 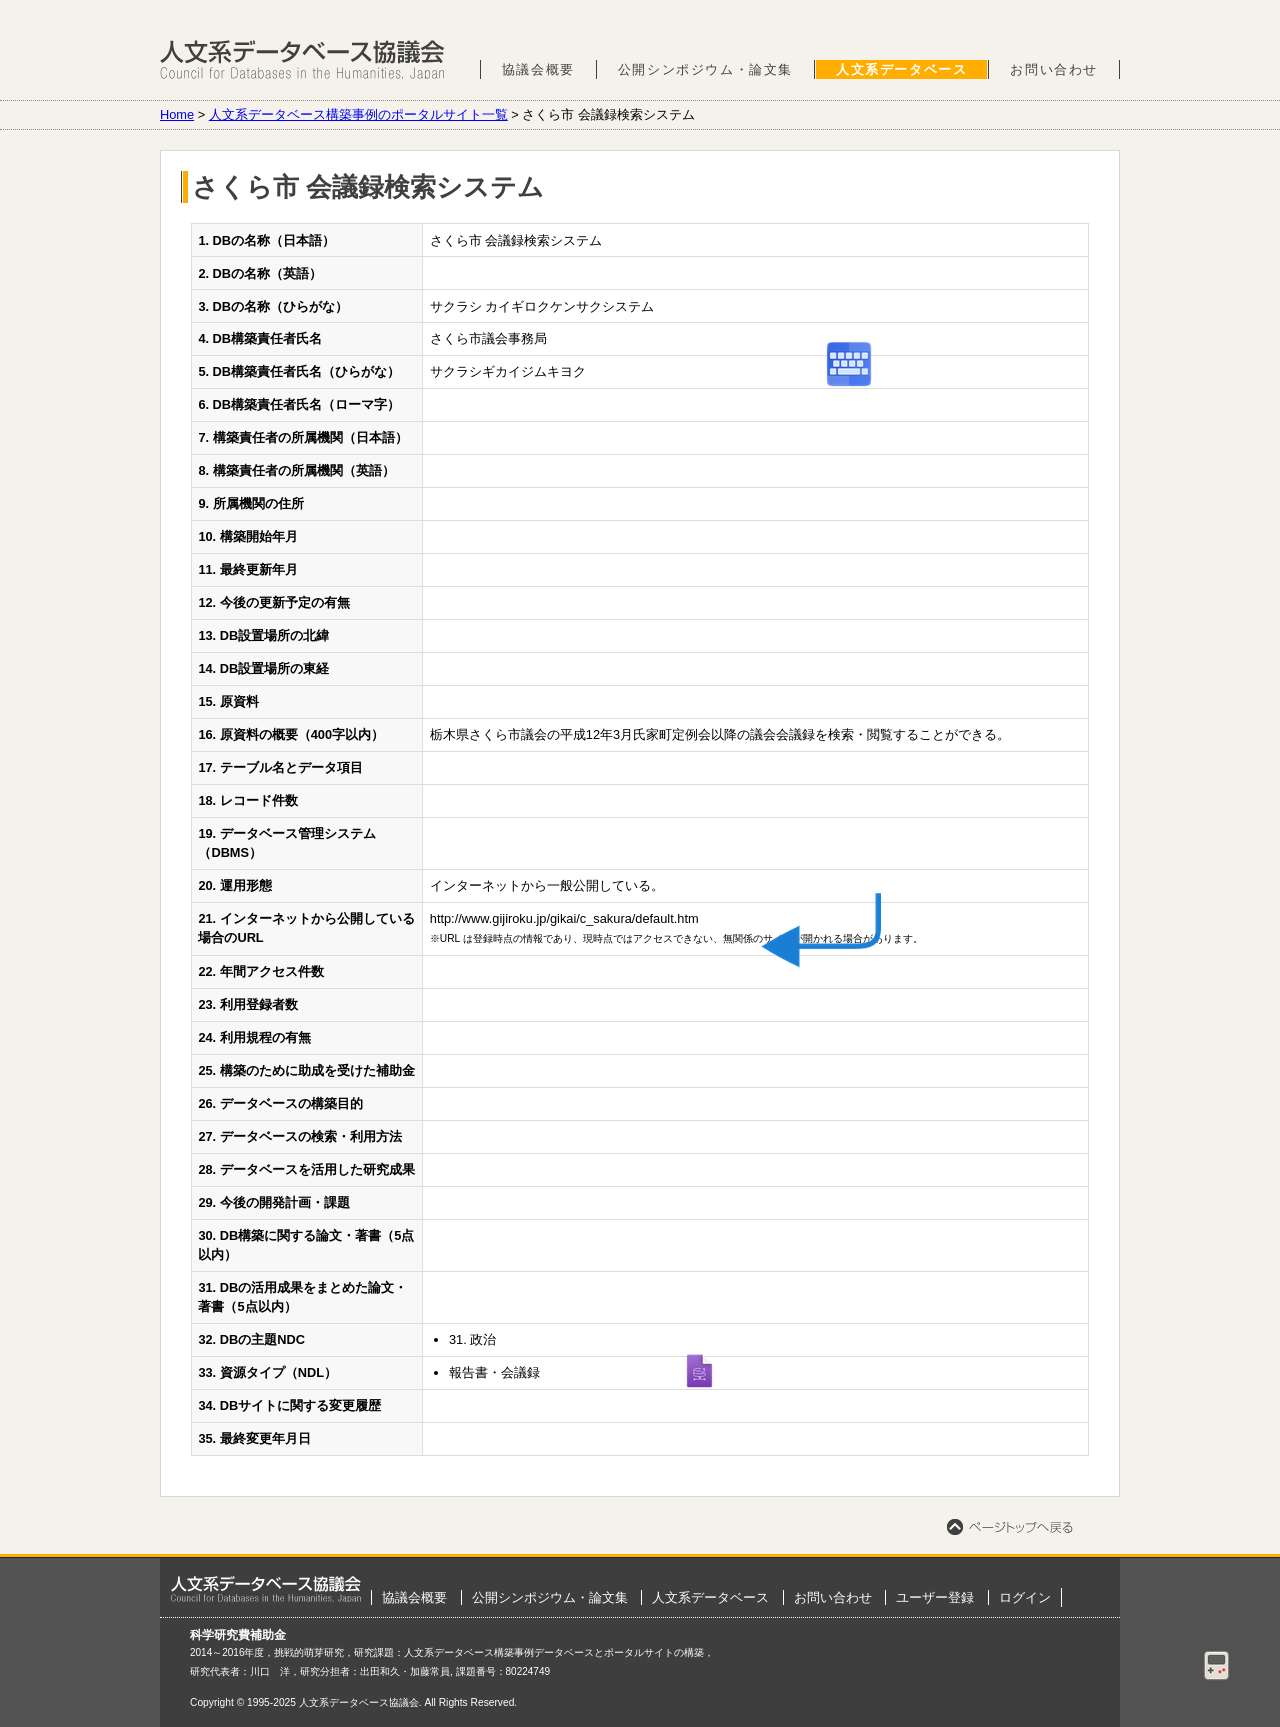 I want to click on configure keyboard and input settings, so click(x=849, y=364).